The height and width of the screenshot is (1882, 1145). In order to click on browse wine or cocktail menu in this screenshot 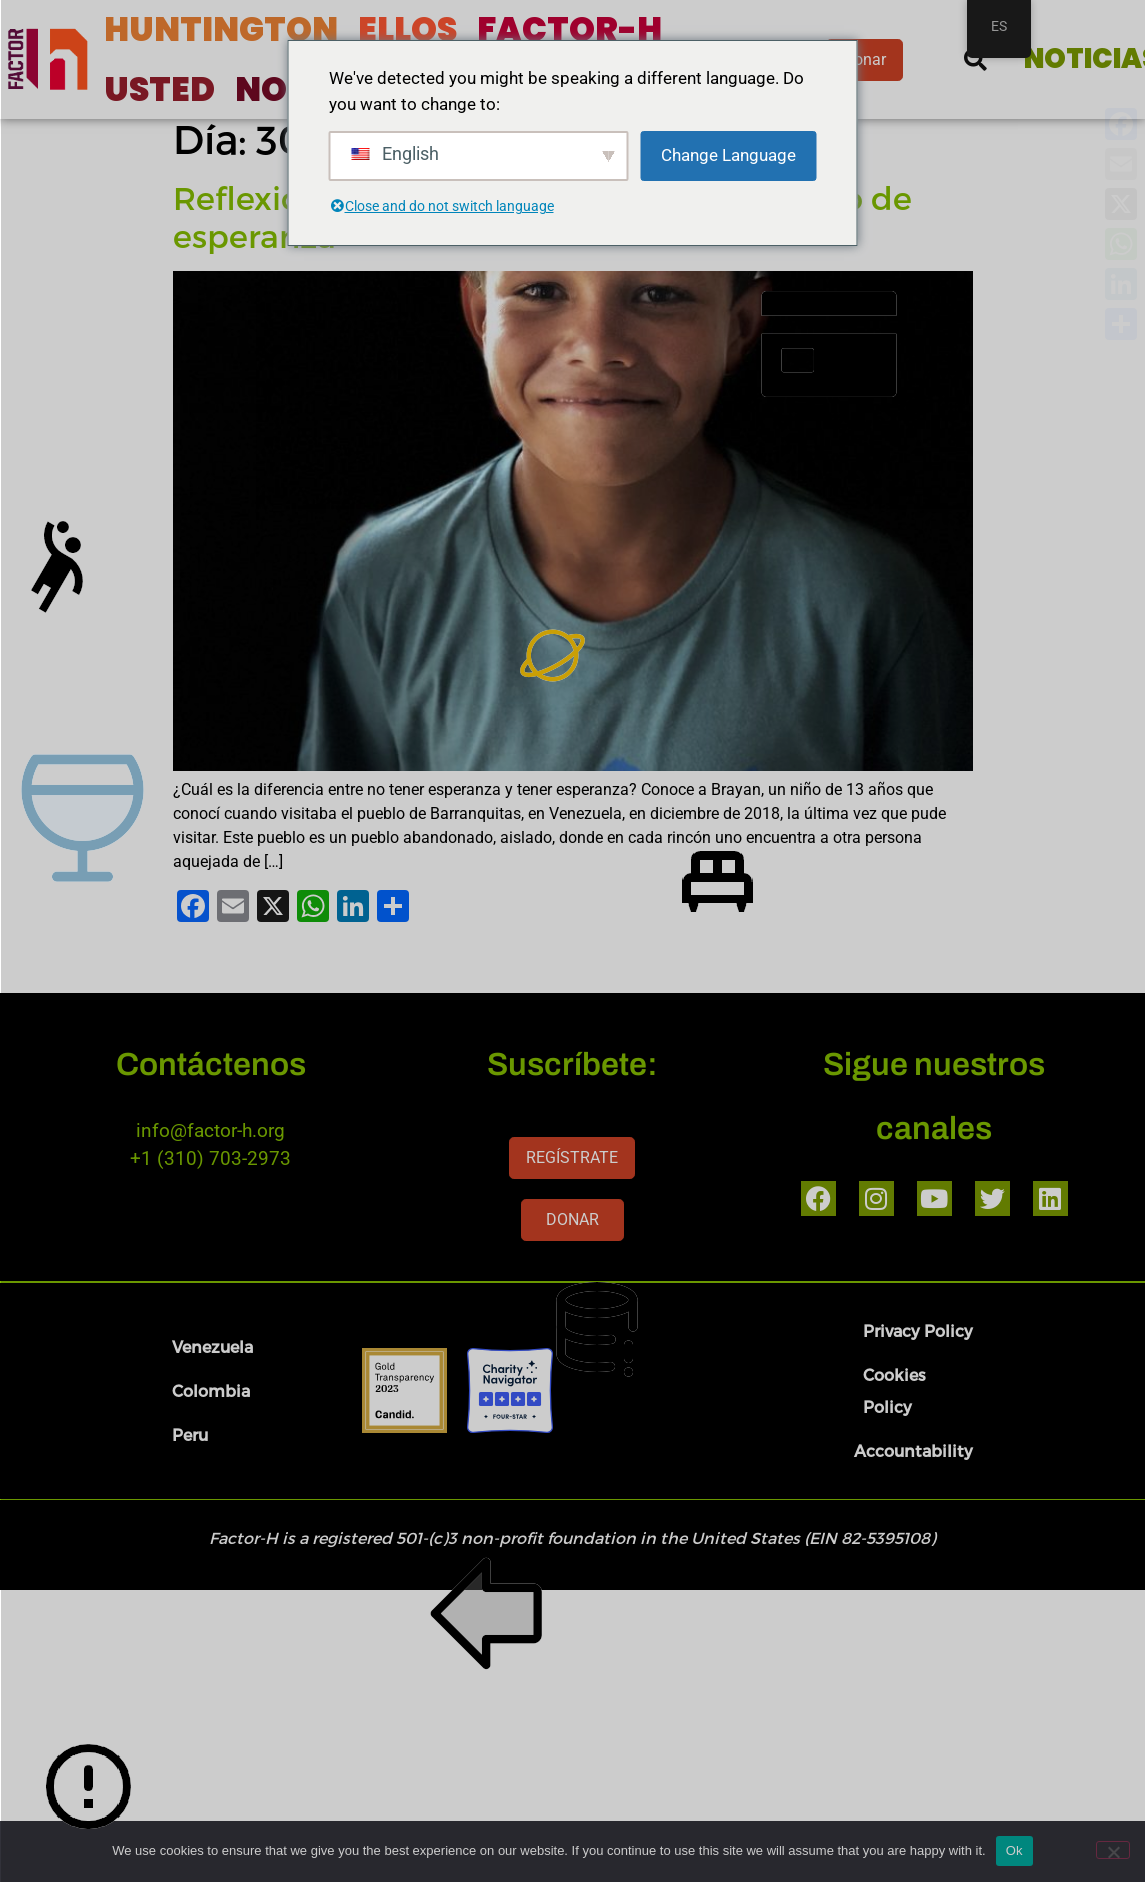, I will do `click(82, 815)`.